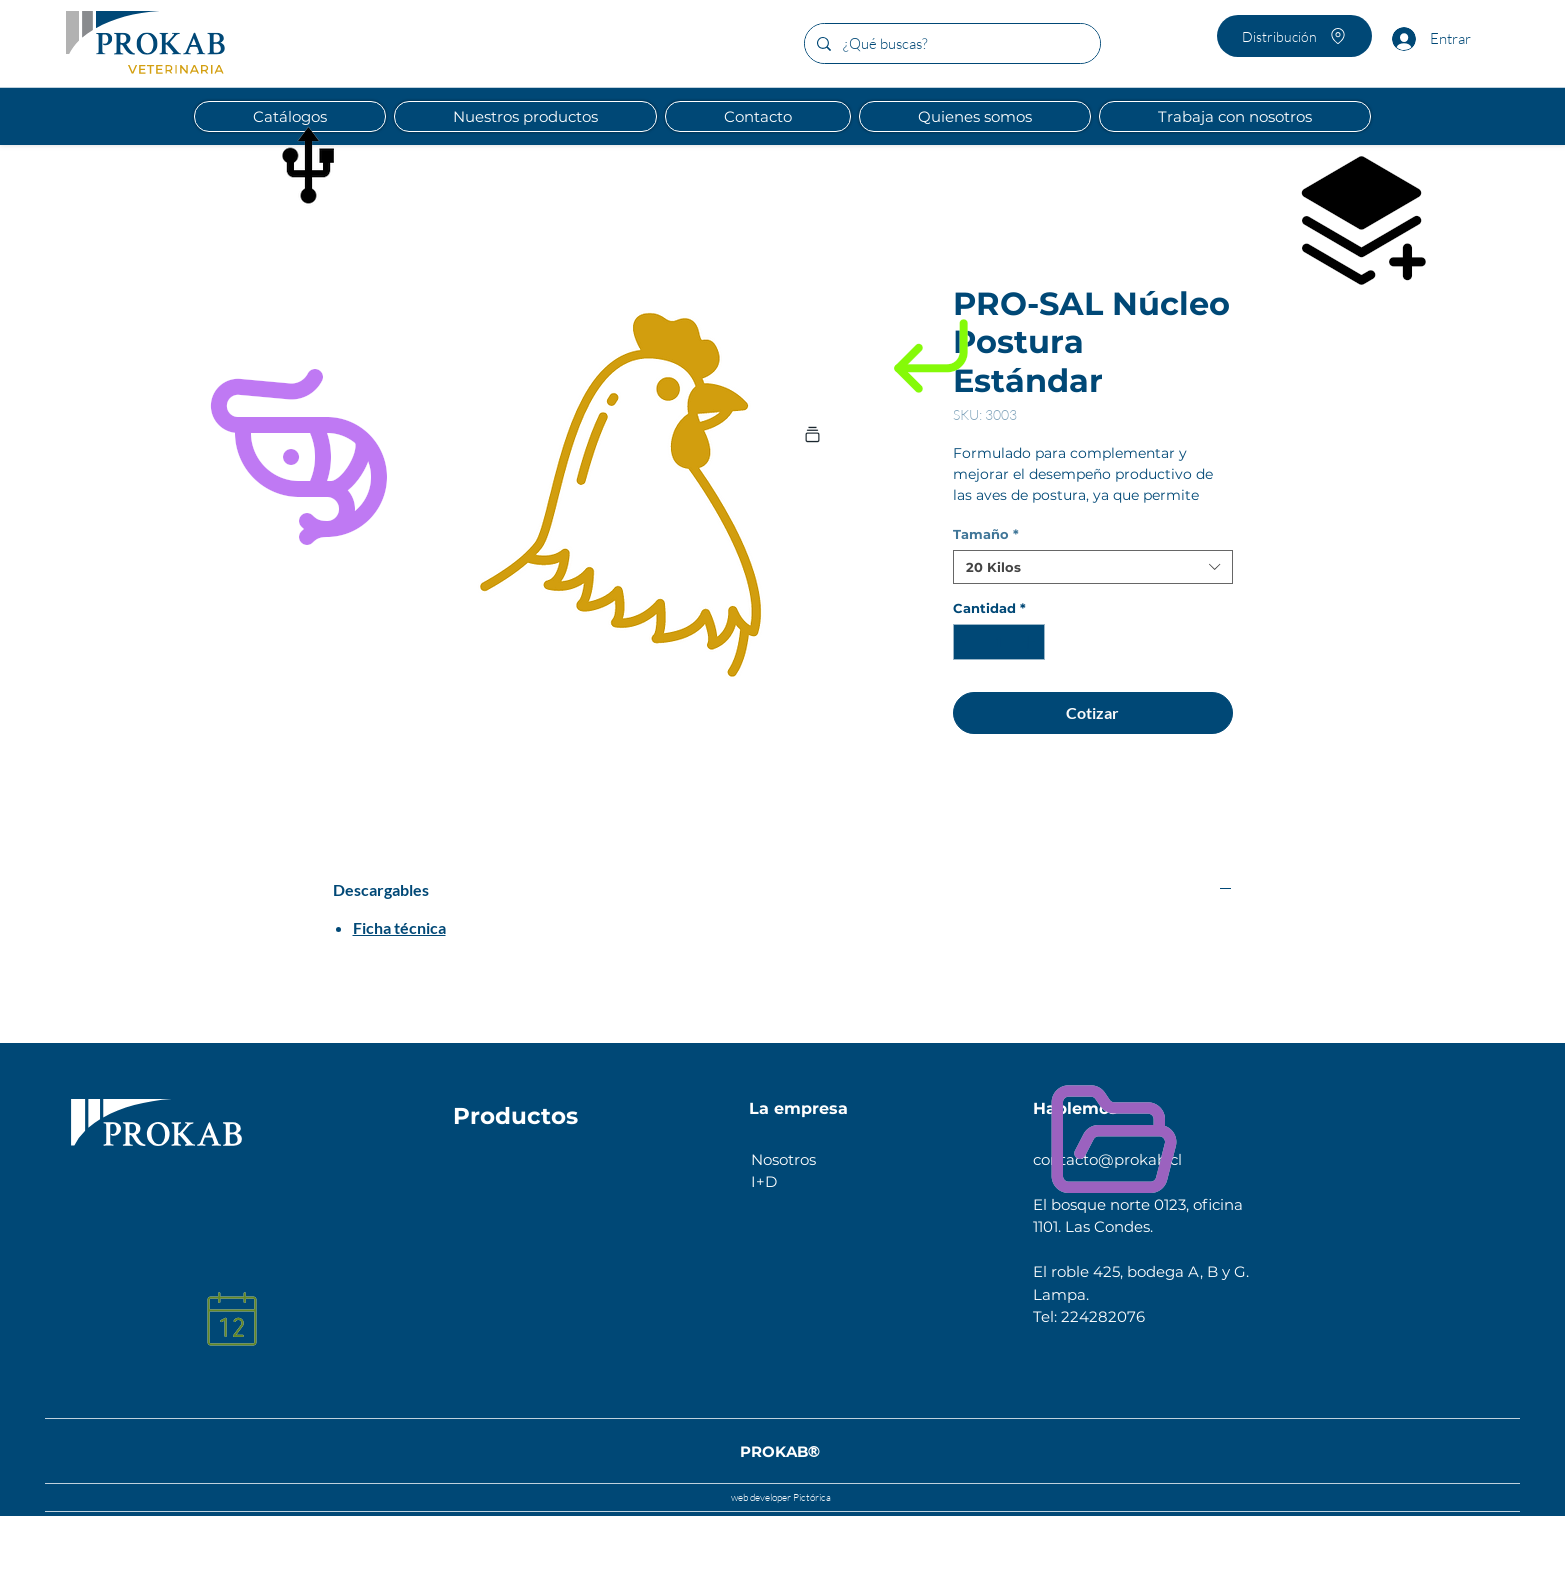 The height and width of the screenshot is (1580, 1565). What do you see at coordinates (1361, 220) in the screenshot?
I see `add a new layer to the stack` at bounding box center [1361, 220].